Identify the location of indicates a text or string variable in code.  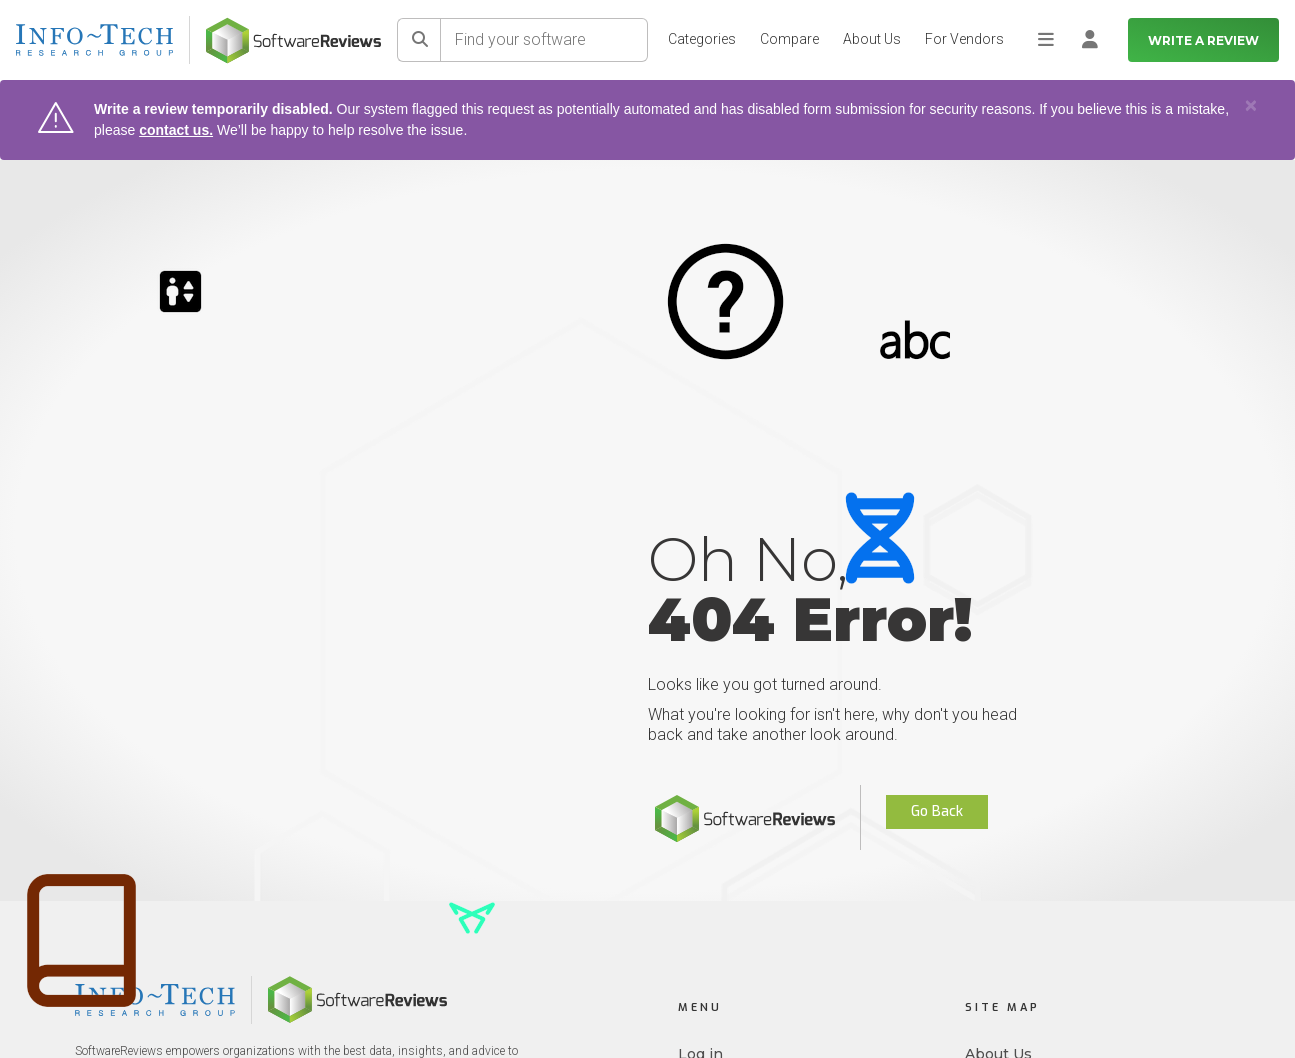
(915, 343).